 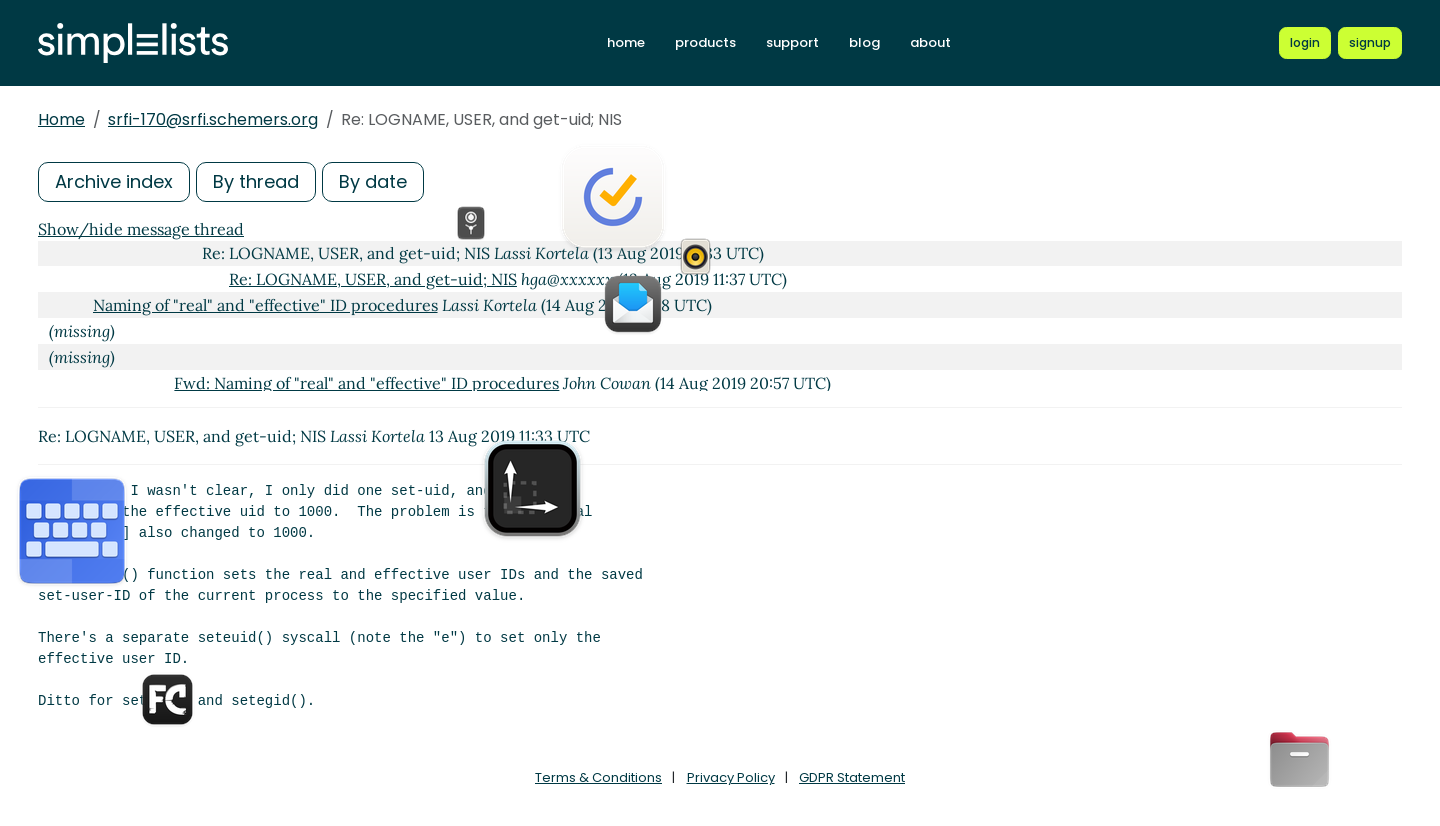 What do you see at coordinates (532, 488) in the screenshot?
I see `open display preferences` at bounding box center [532, 488].